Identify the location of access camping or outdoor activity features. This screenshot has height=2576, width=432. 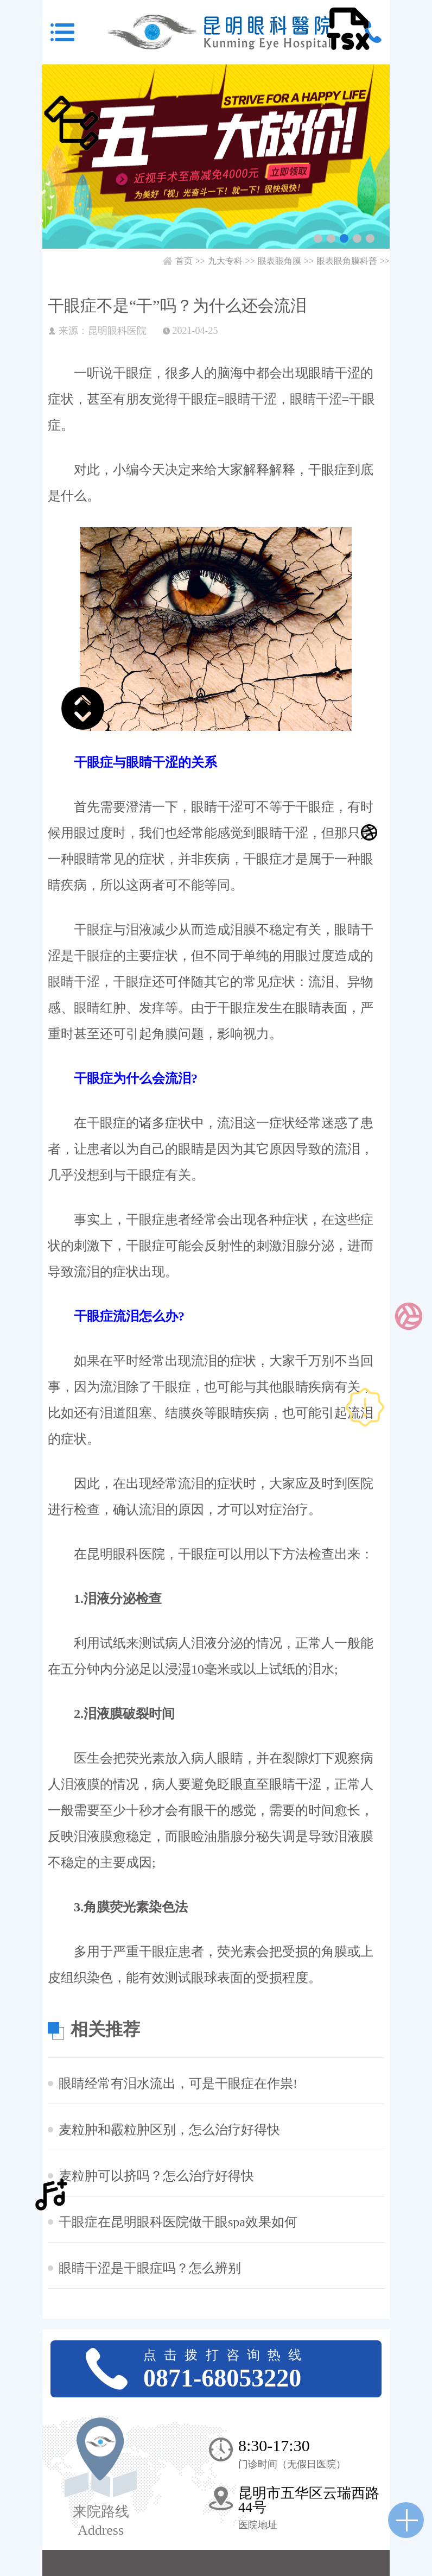
(201, 696).